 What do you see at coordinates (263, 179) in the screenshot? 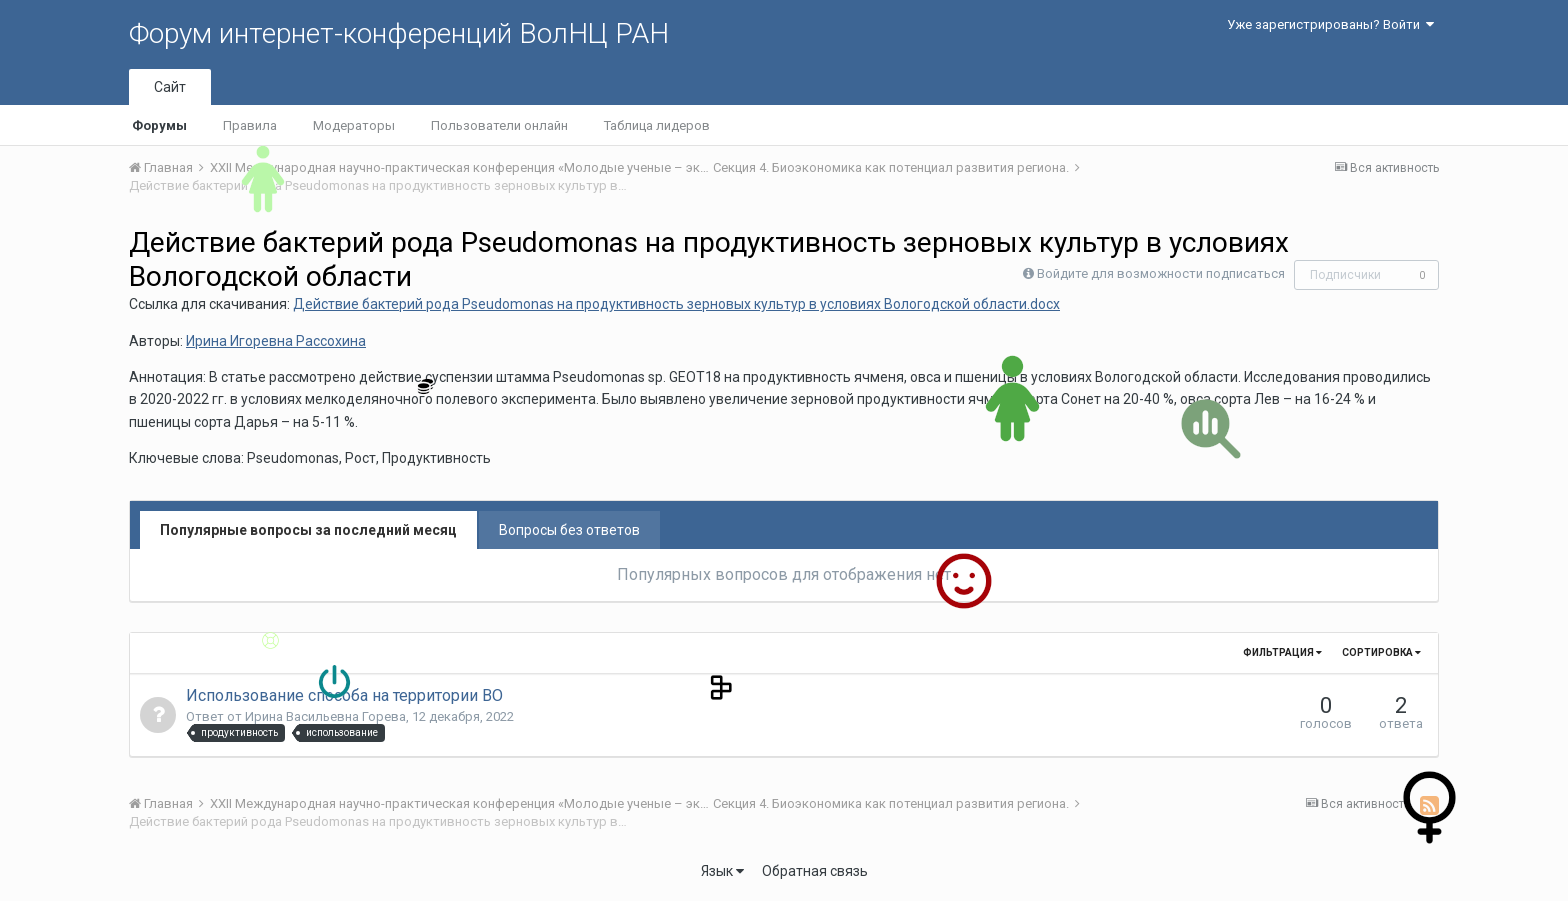
I see `indicates female or women's restroom` at bounding box center [263, 179].